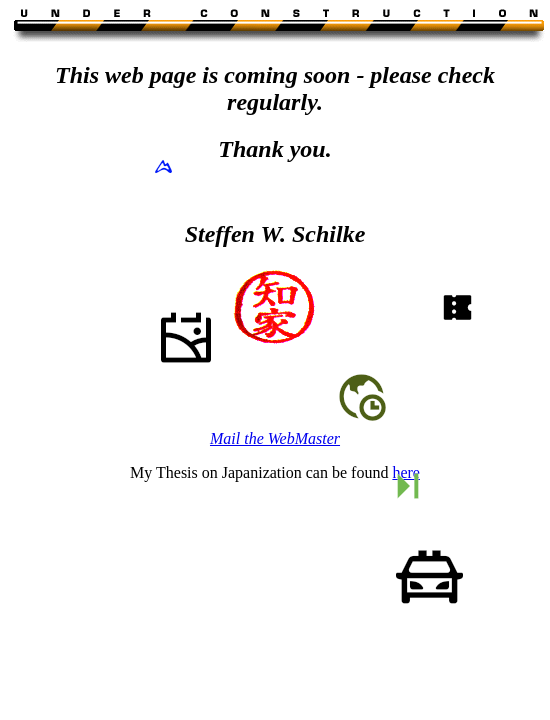 The width and height of the screenshot is (550, 720). What do you see at coordinates (408, 486) in the screenshot?
I see `skip to the next track or item` at bounding box center [408, 486].